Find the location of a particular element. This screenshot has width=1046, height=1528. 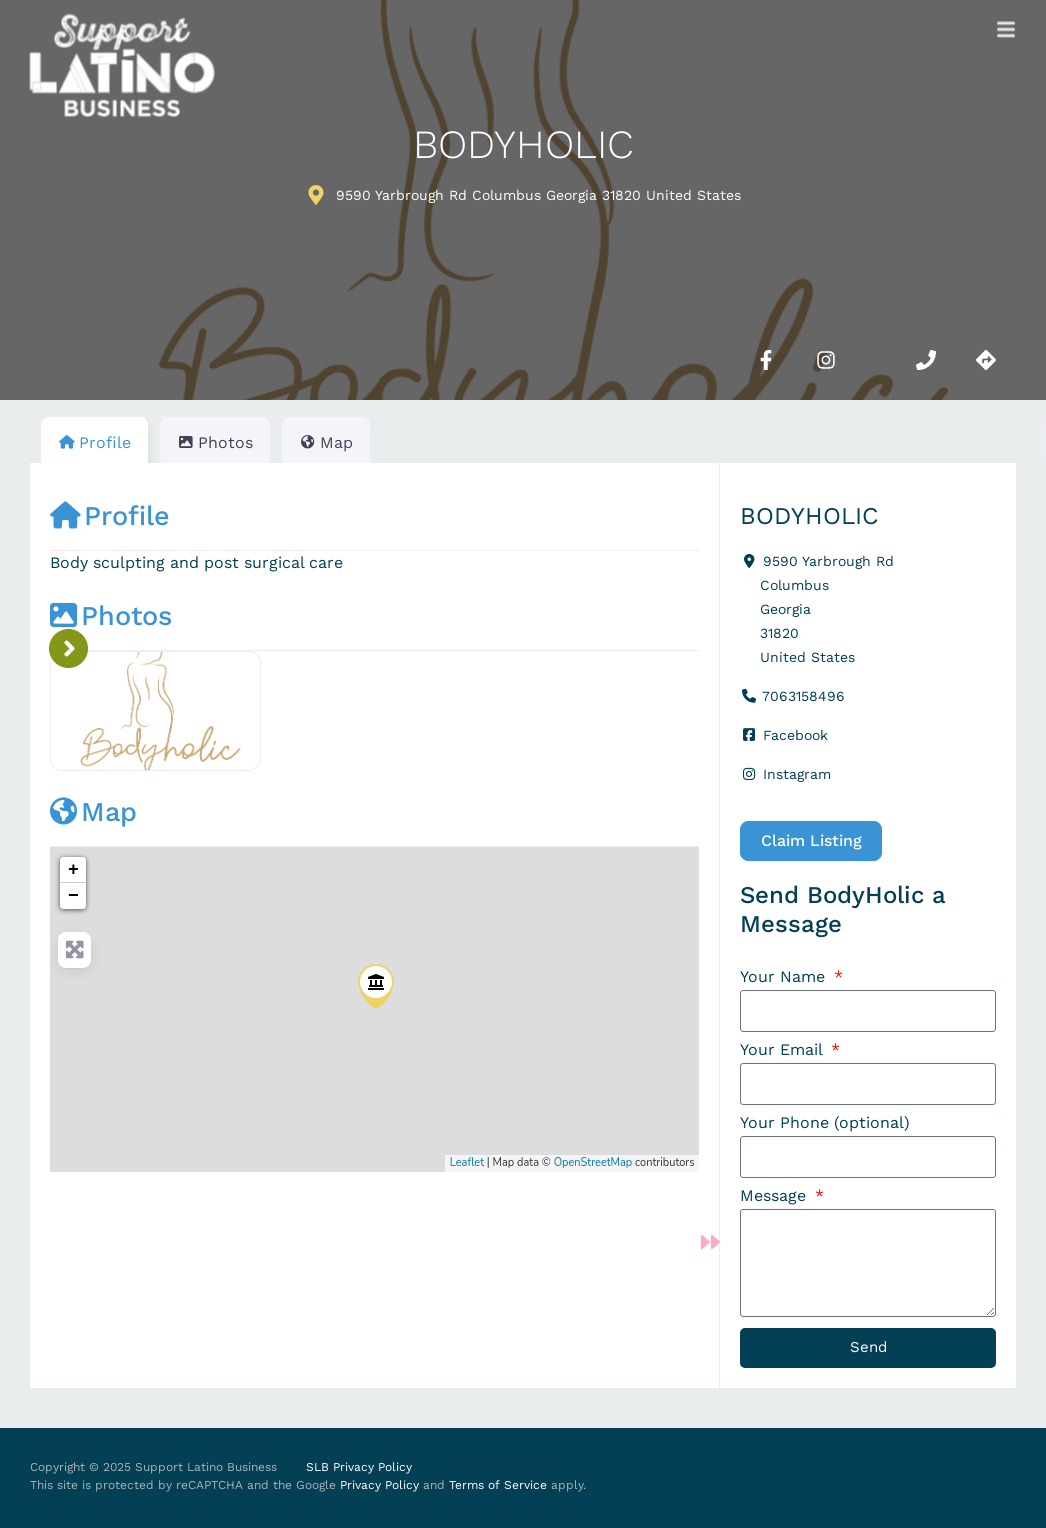

skip to the next track is located at coordinates (710, 1242).